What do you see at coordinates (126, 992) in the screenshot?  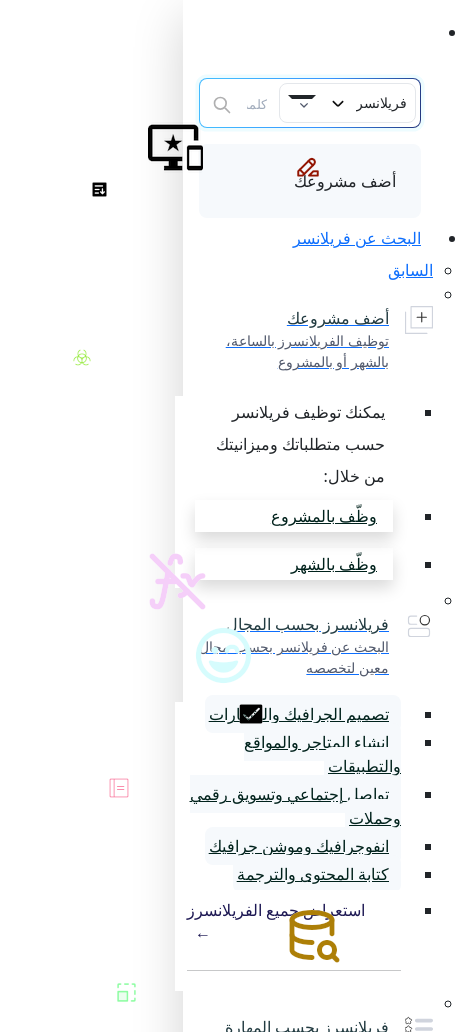 I see `resize an element or window` at bounding box center [126, 992].